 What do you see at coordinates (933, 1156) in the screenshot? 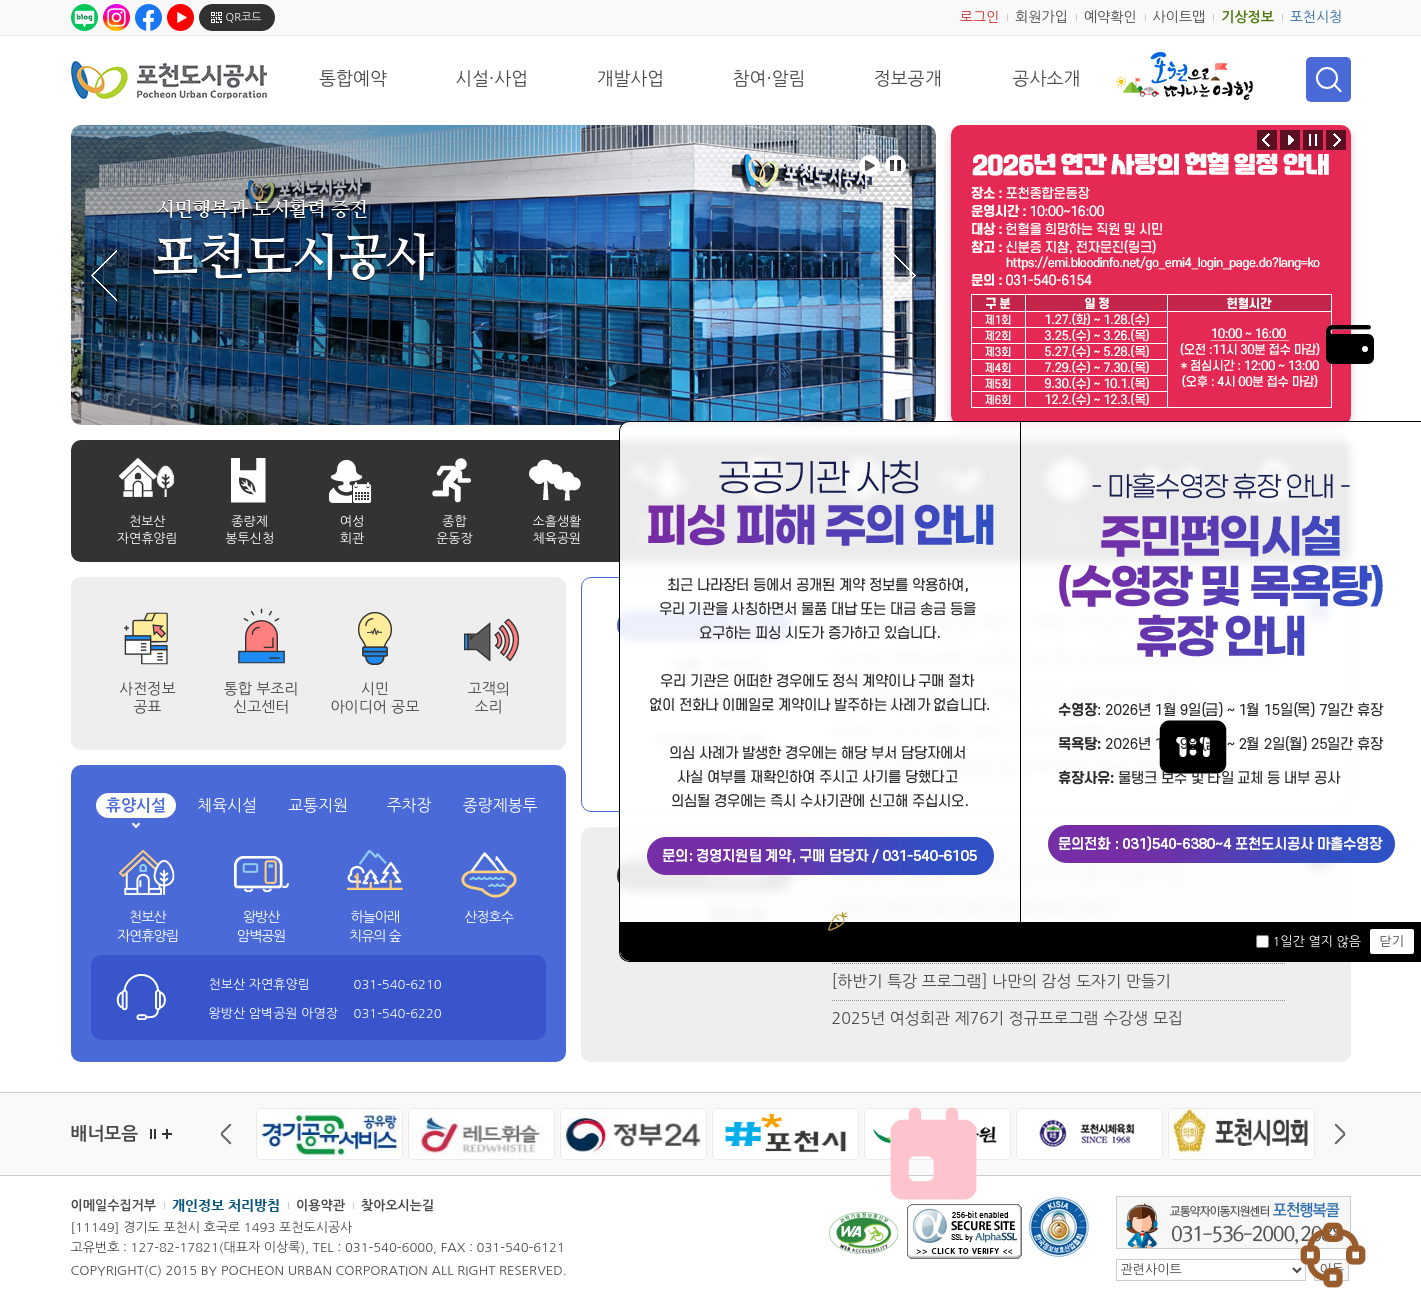
I see `view today's date or daily agenda` at bounding box center [933, 1156].